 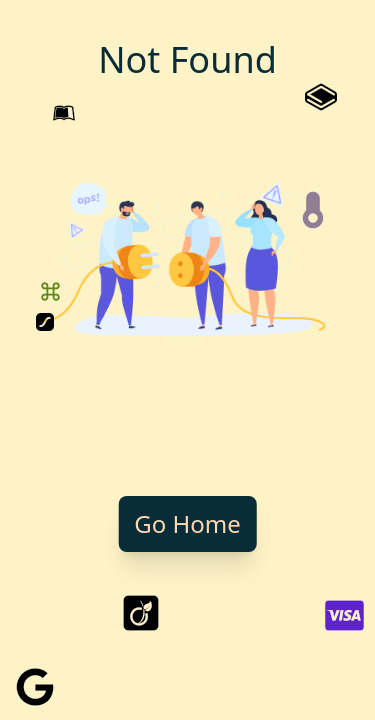 I want to click on pay with Visa credit or debit card, so click(x=344, y=615).